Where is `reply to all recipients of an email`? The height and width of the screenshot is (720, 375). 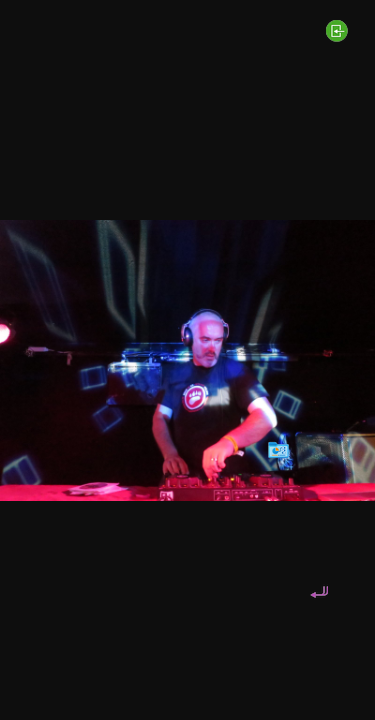
reply to all recipients of an email is located at coordinates (319, 591).